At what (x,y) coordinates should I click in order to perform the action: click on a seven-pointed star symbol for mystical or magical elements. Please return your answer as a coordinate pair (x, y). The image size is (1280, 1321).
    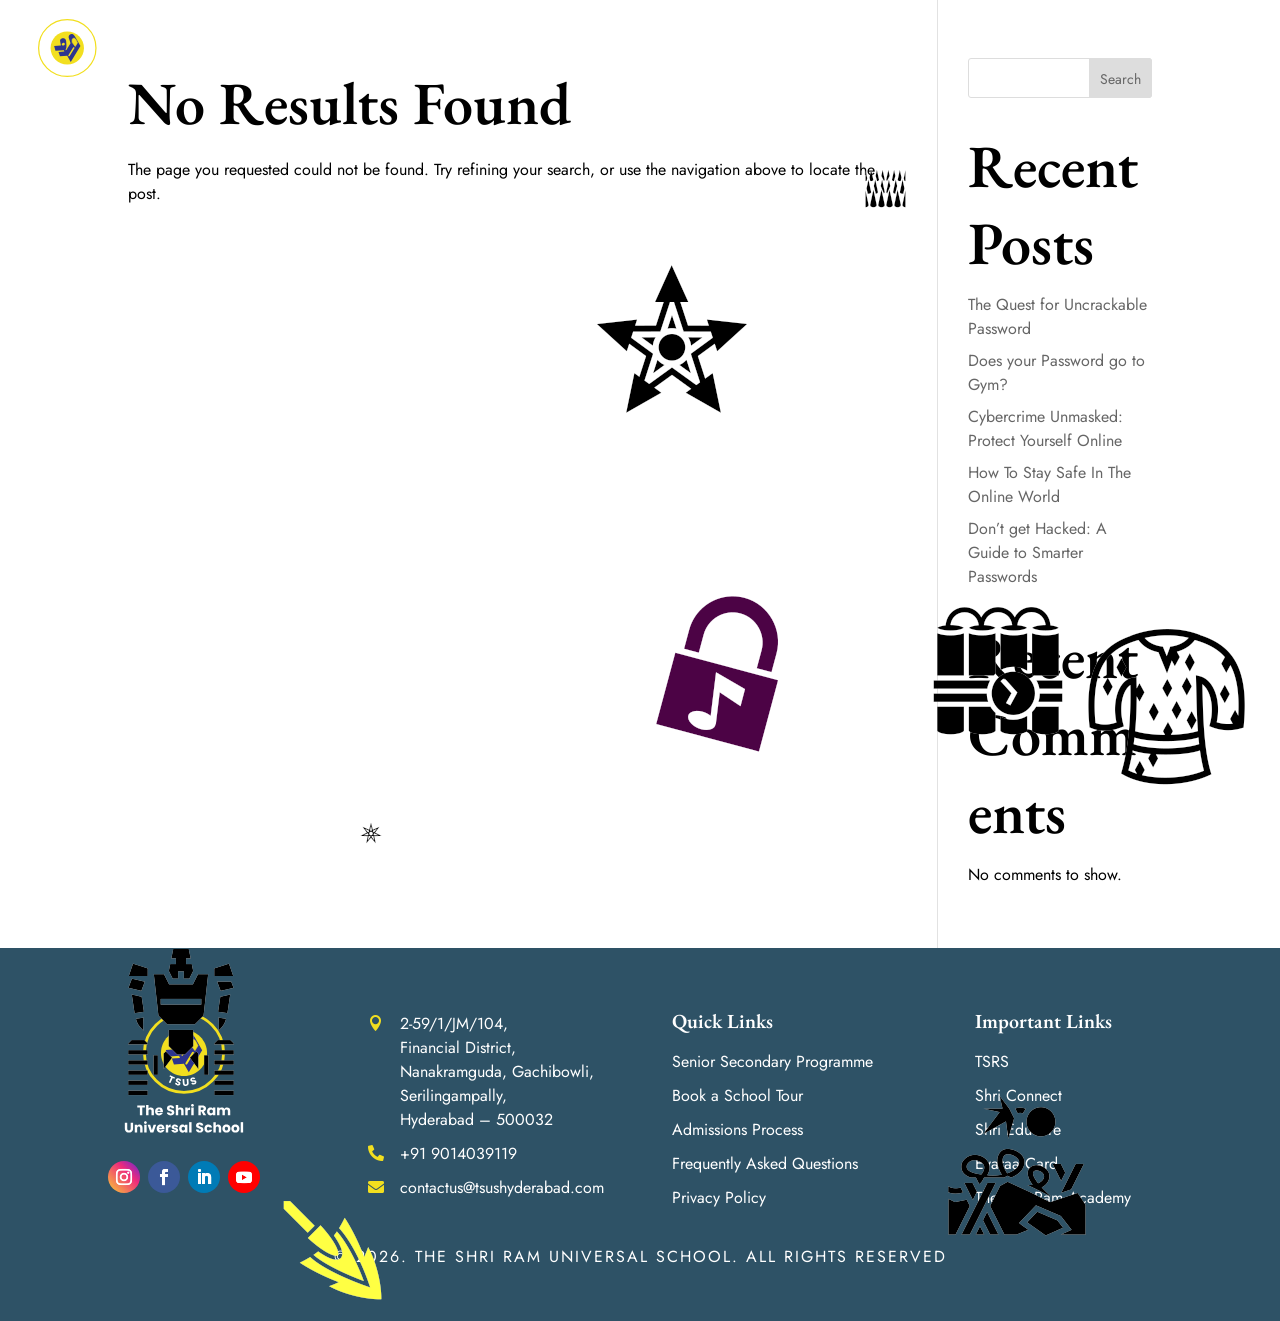
    Looking at the image, I should click on (371, 833).